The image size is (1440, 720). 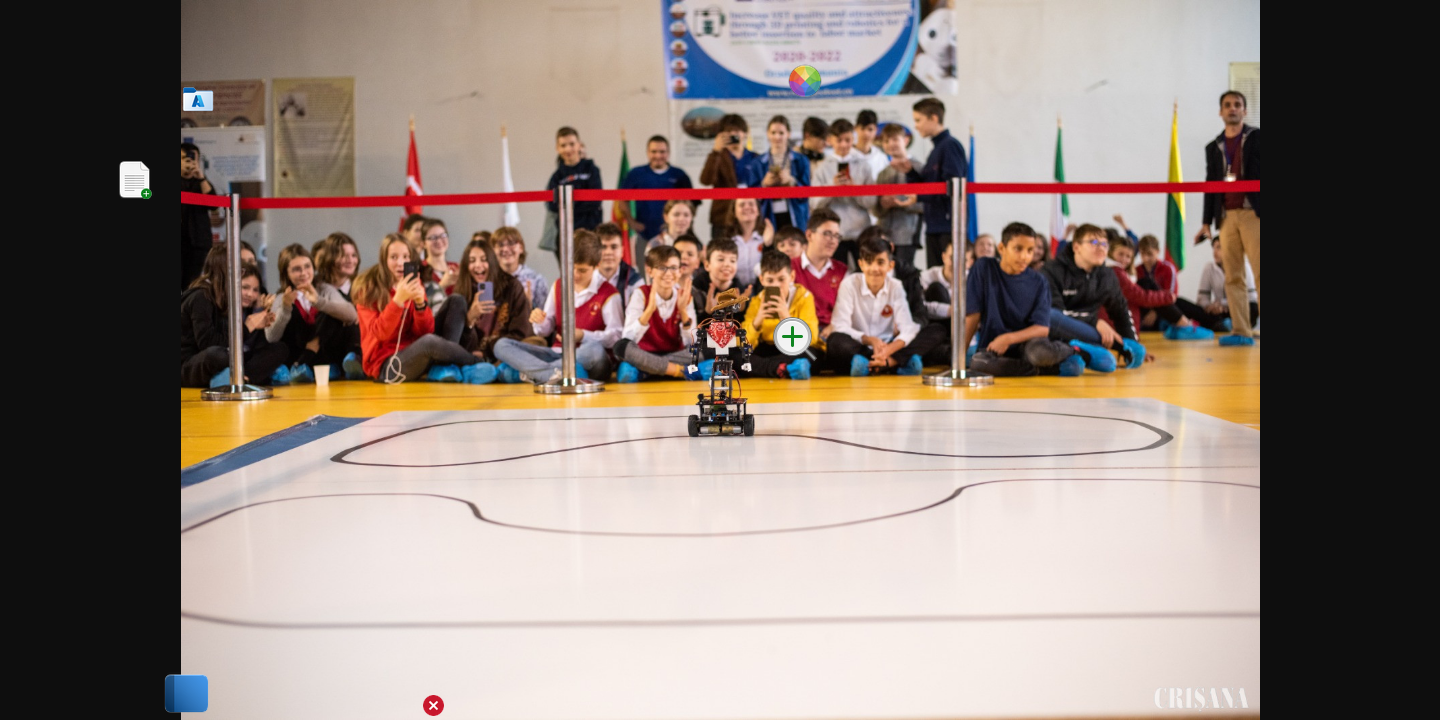 What do you see at coordinates (795, 339) in the screenshot?
I see `zoom in on content or image` at bounding box center [795, 339].